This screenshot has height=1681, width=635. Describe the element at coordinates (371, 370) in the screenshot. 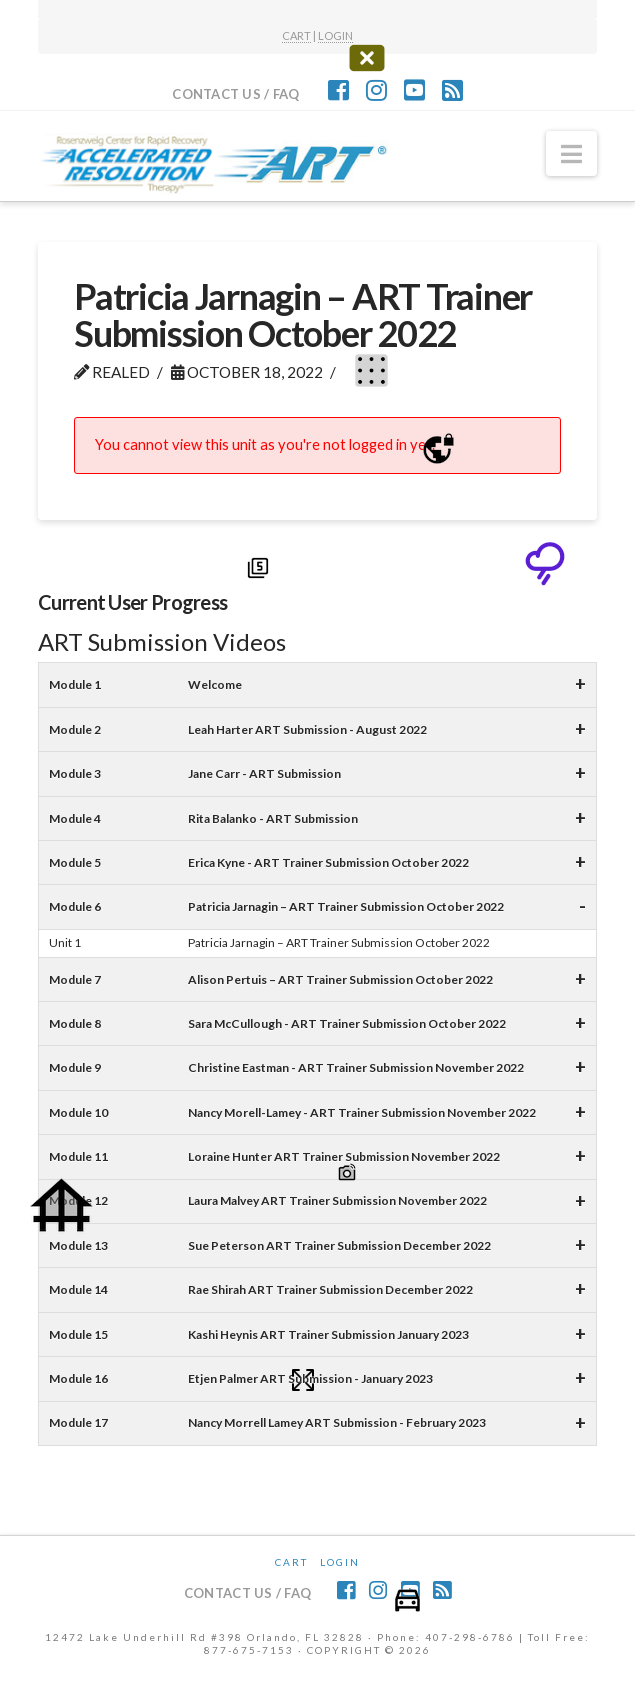

I see `open app drawer or launcher` at that location.